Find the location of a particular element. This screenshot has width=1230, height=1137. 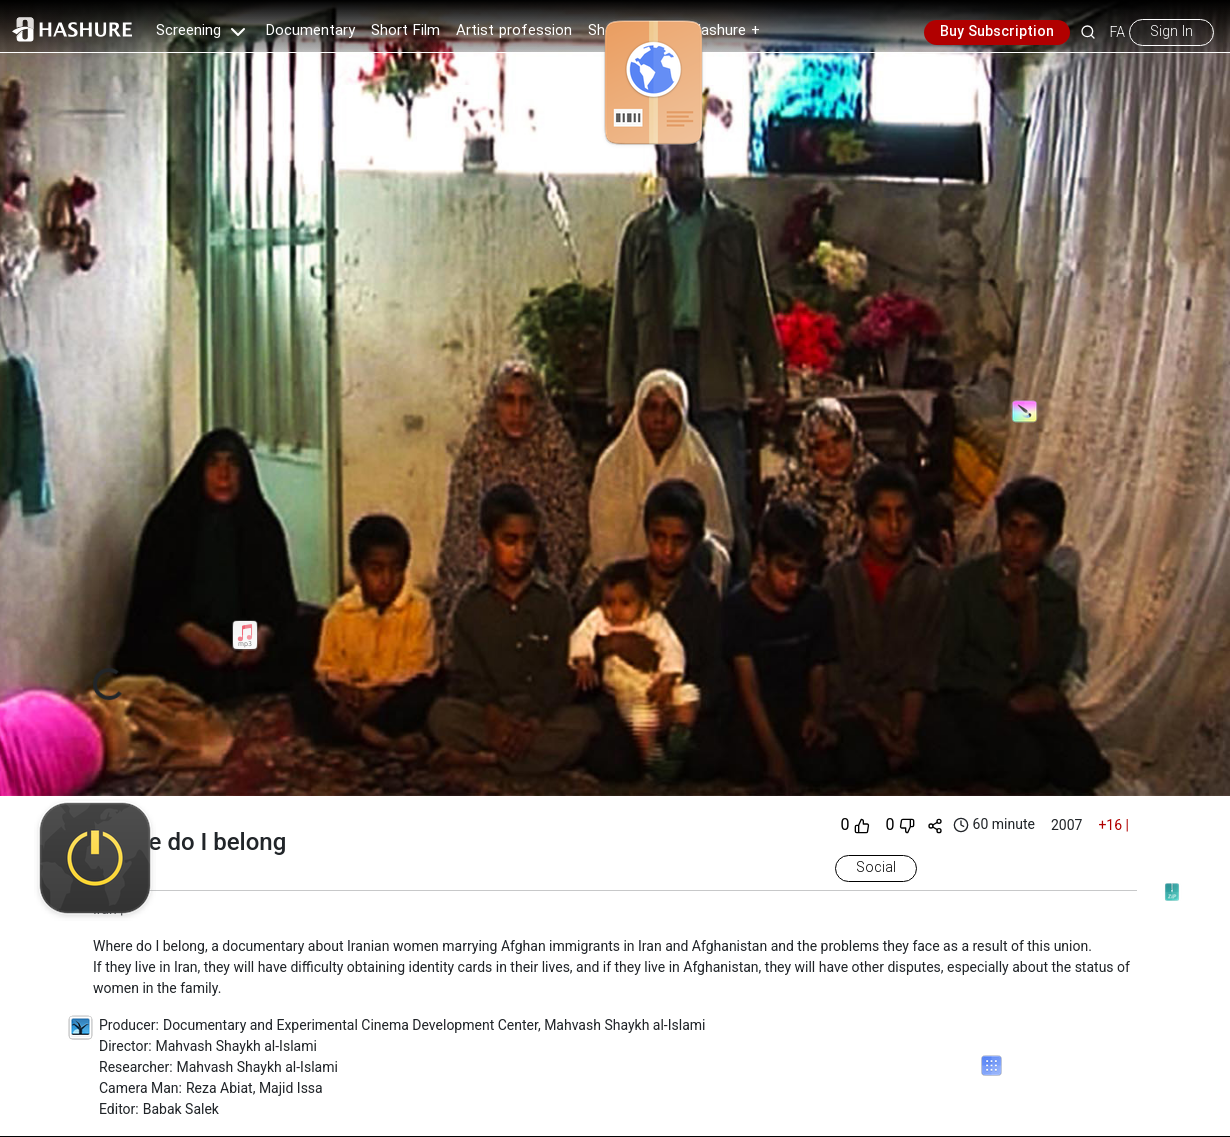

open shotwell photo manager is located at coordinates (80, 1027).